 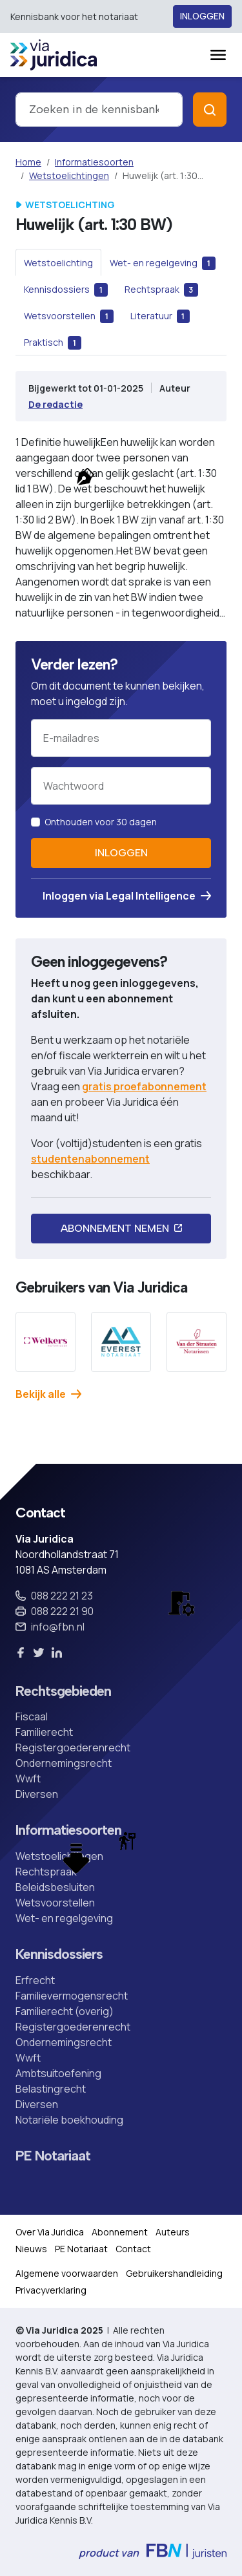 I want to click on adjust room or space settings, so click(x=180, y=1603).